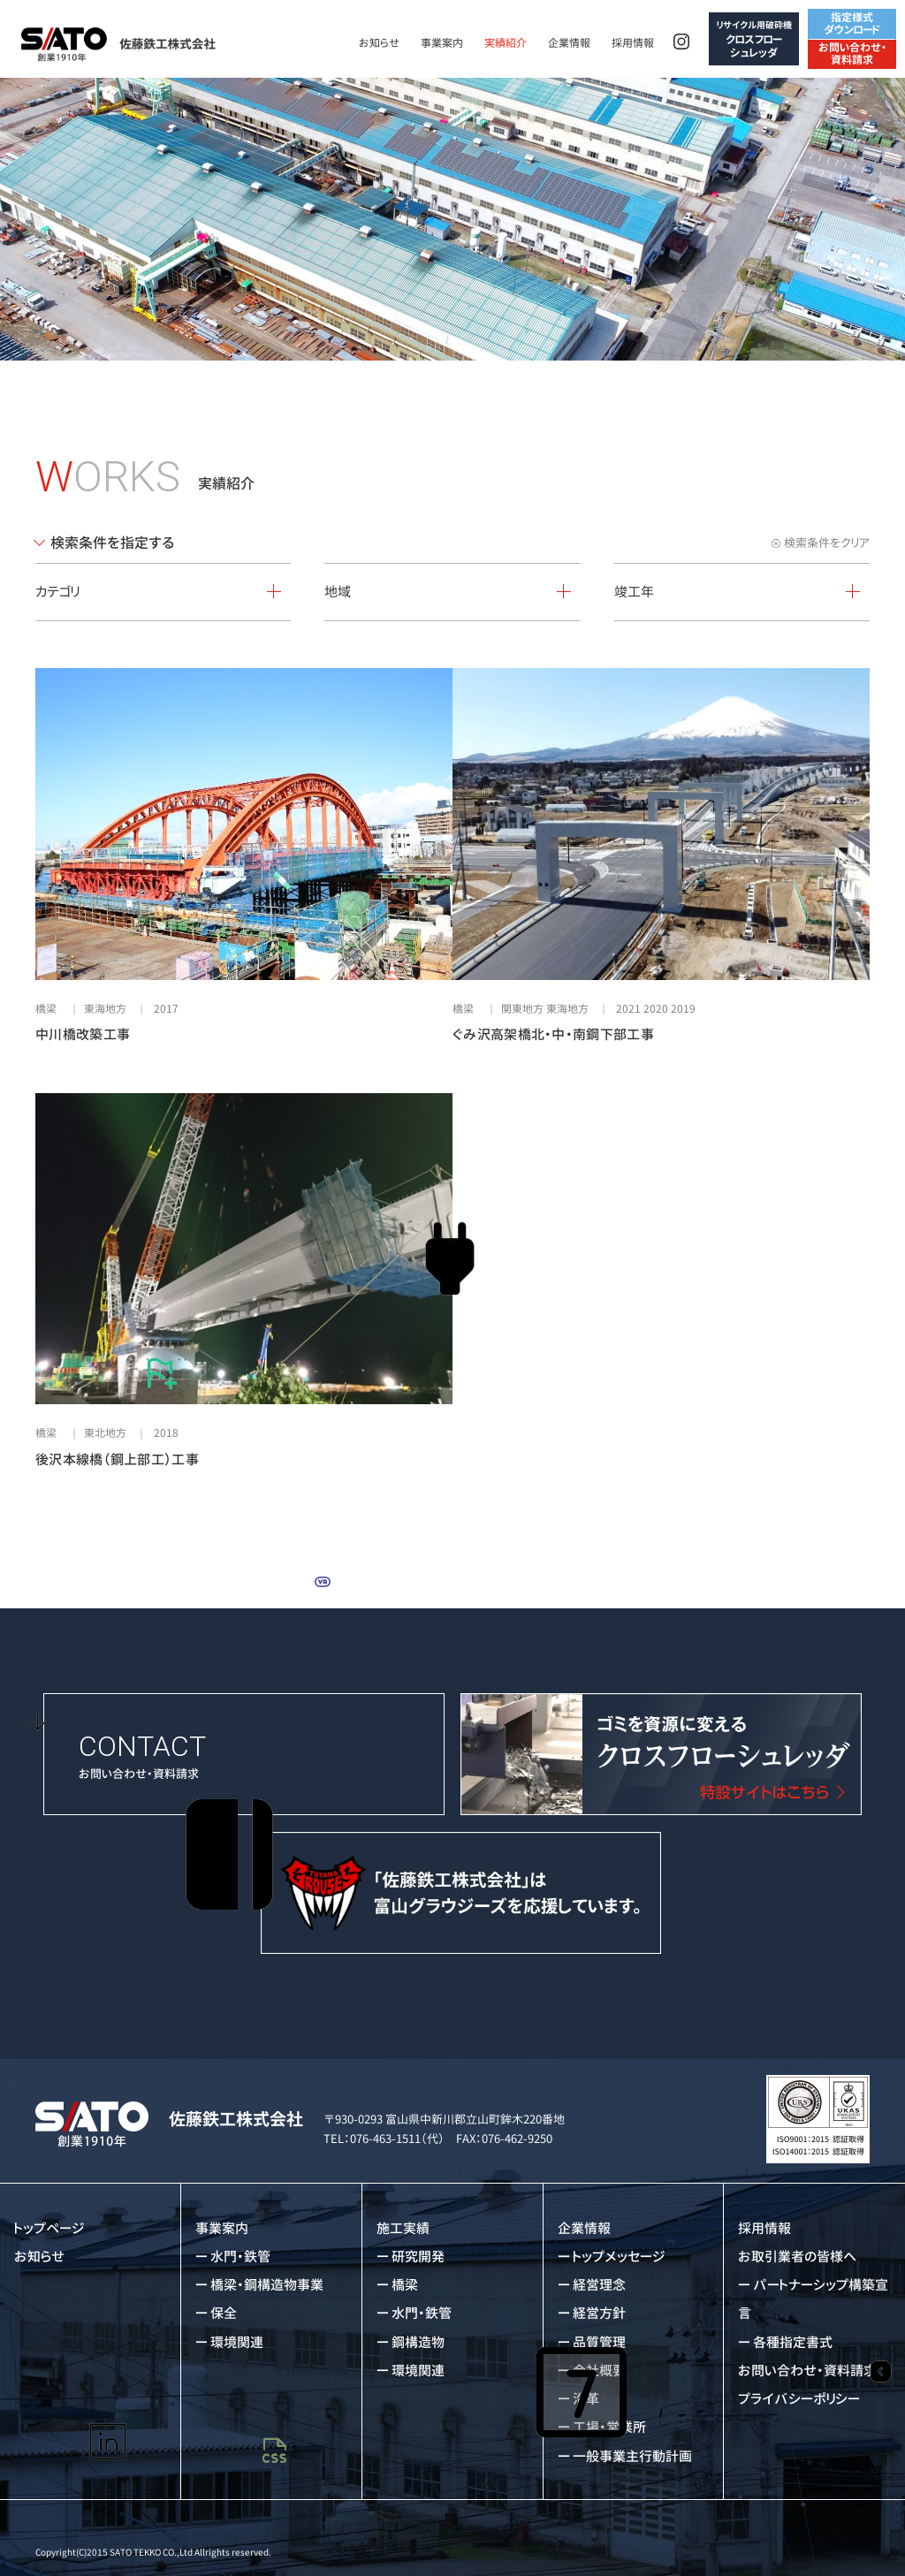  I want to click on go back to the previous screen, so click(880, 2371).